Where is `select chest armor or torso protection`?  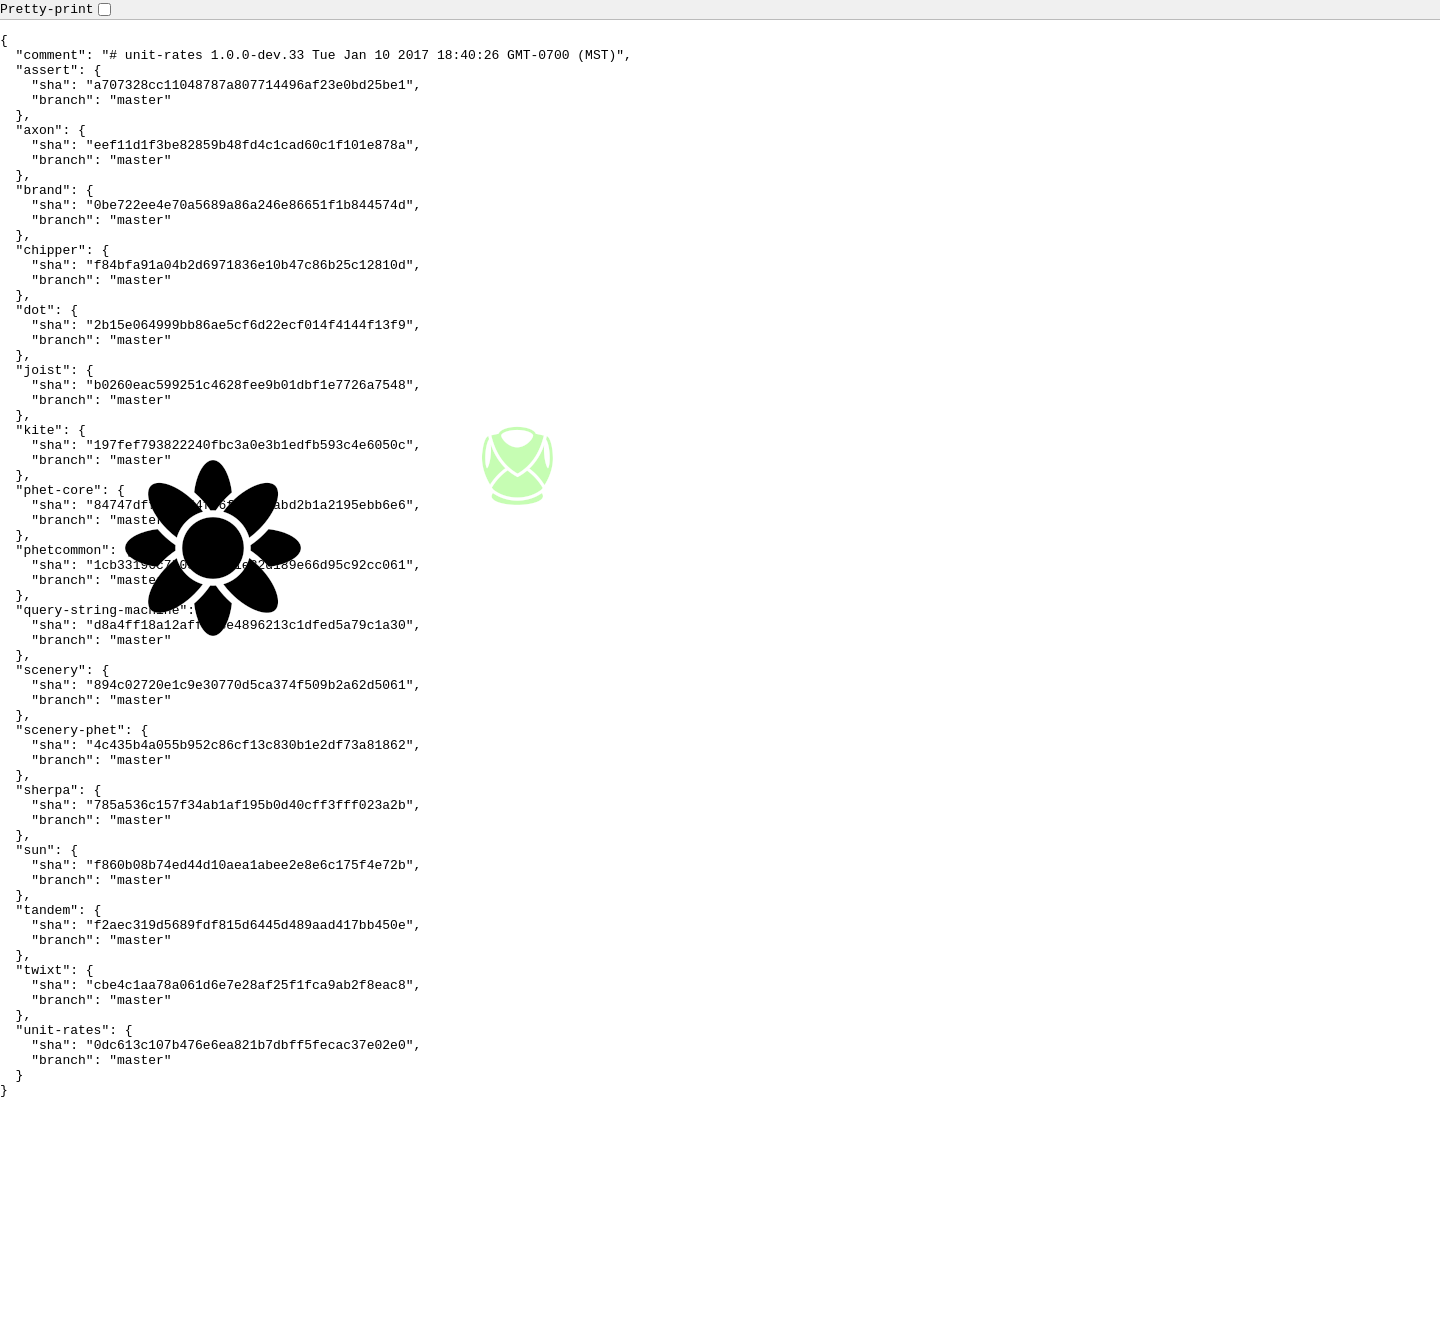
select chest armor or torso protection is located at coordinates (517, 466).